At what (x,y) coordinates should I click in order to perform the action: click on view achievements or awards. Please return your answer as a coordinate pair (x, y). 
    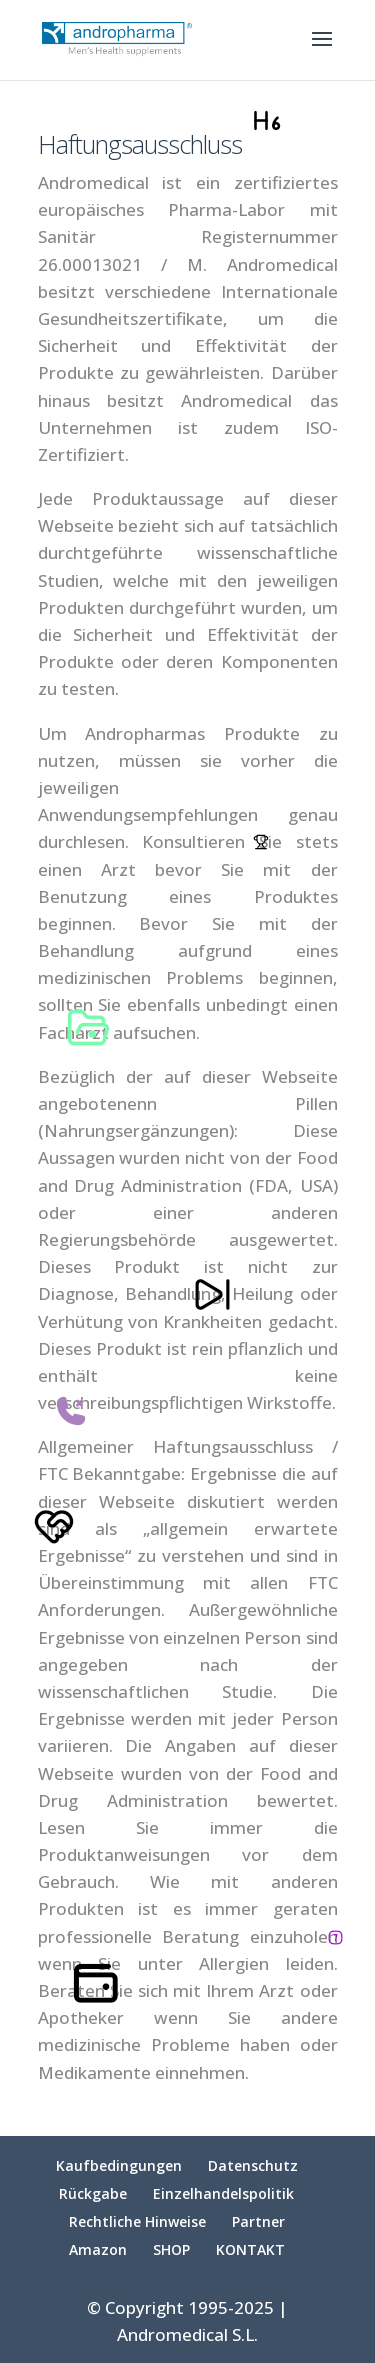
    Looking at the image, I should click on (261, 842).